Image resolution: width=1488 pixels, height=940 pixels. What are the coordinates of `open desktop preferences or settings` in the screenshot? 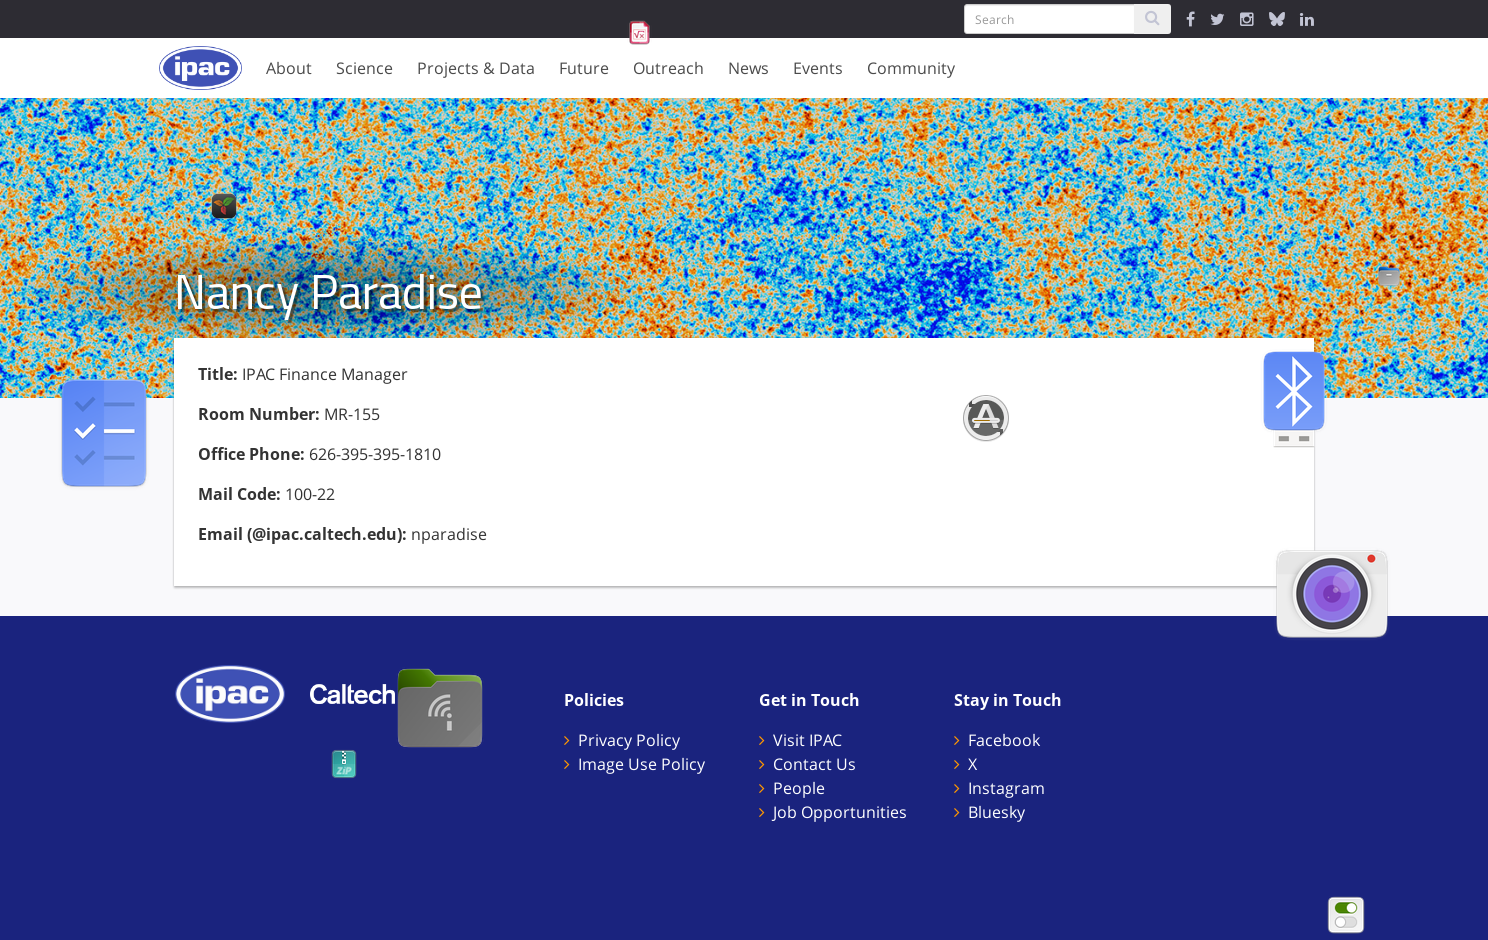 It's located at (1346, 915).